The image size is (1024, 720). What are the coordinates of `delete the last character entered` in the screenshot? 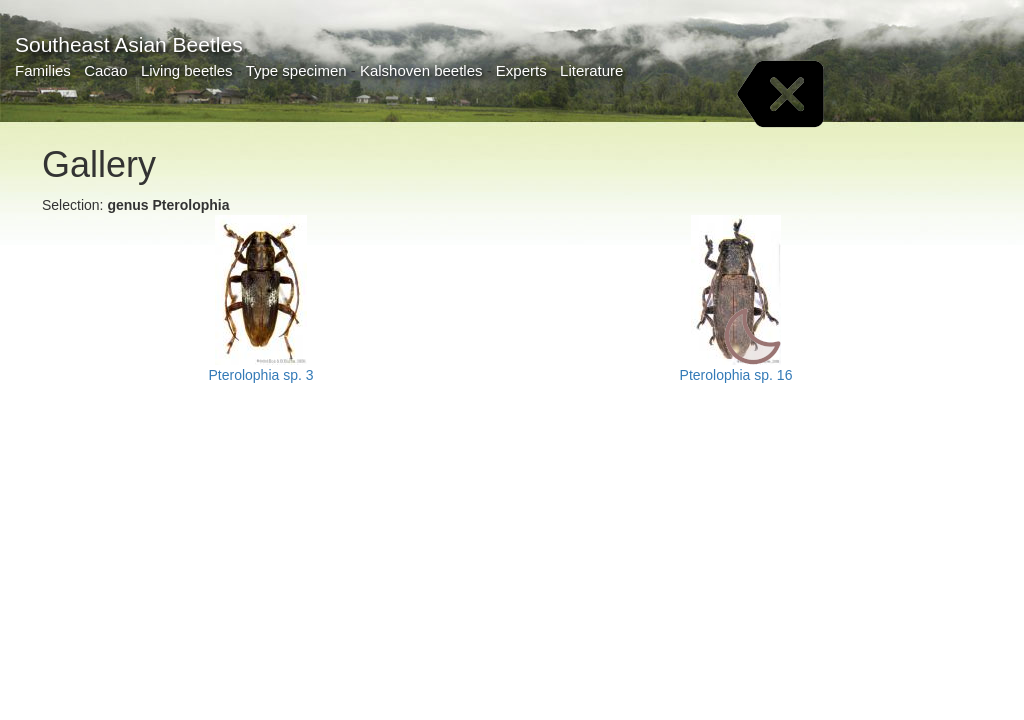 It's located at (784, 94).